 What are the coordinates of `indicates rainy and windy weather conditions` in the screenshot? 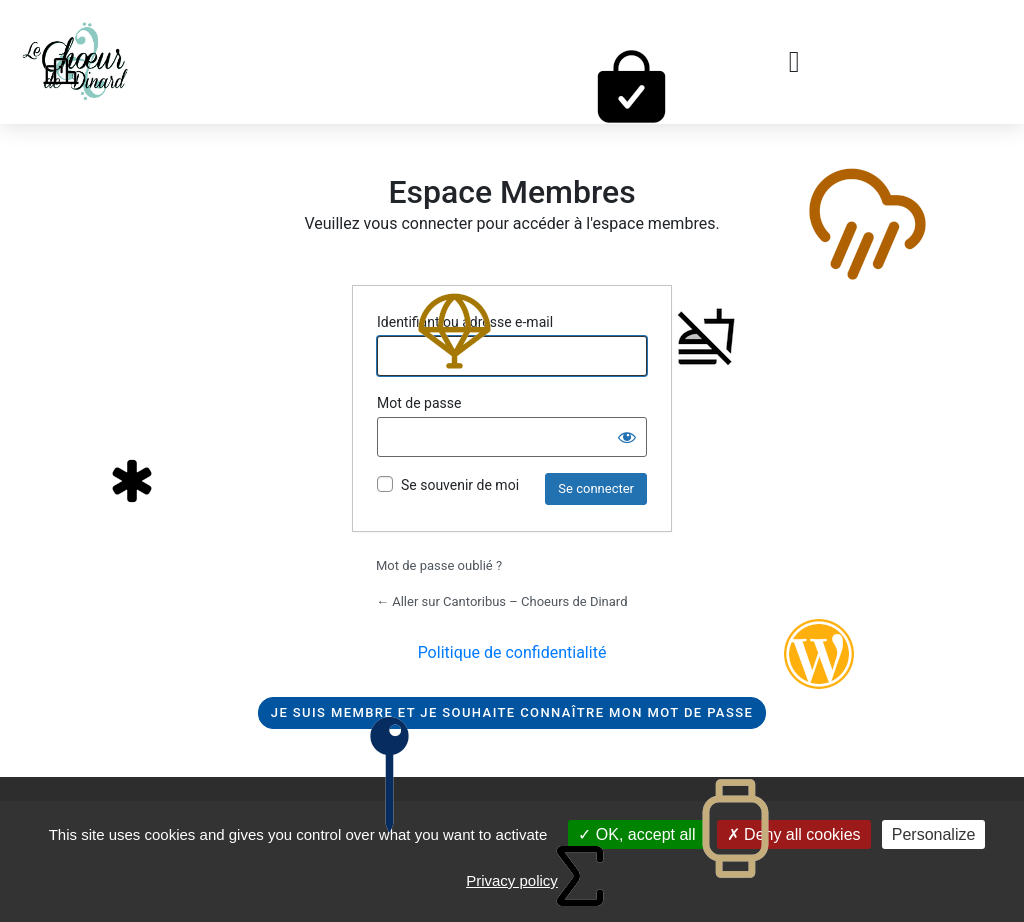 It's located at (867, 221).